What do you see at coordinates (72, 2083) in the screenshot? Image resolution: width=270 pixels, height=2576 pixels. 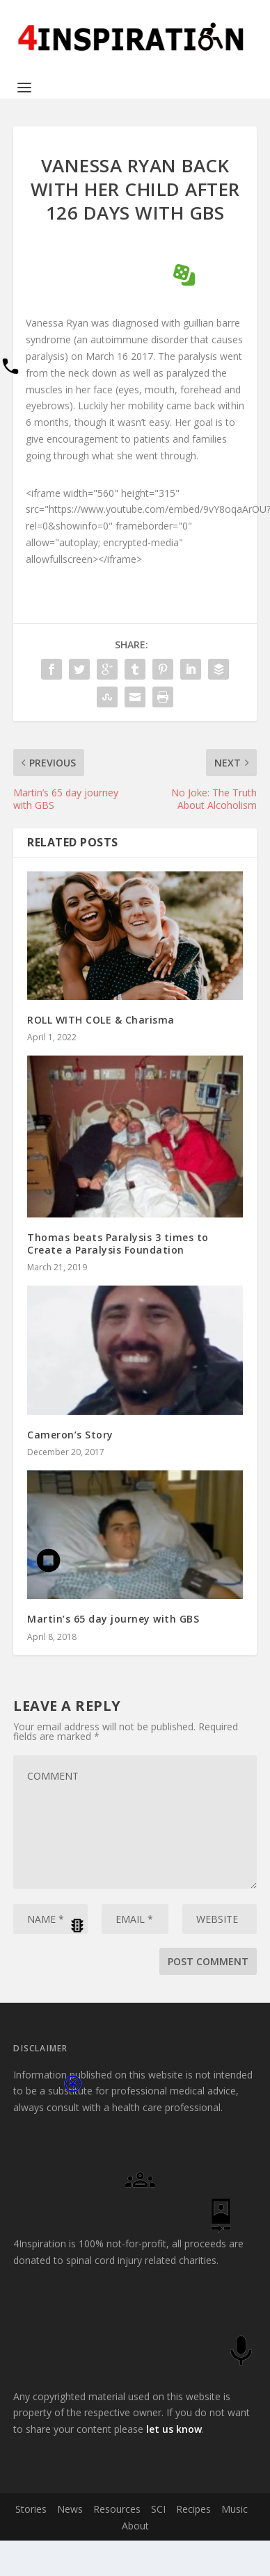 I see `make a payment in chinese yuan` at bounding box center [72, 2083].